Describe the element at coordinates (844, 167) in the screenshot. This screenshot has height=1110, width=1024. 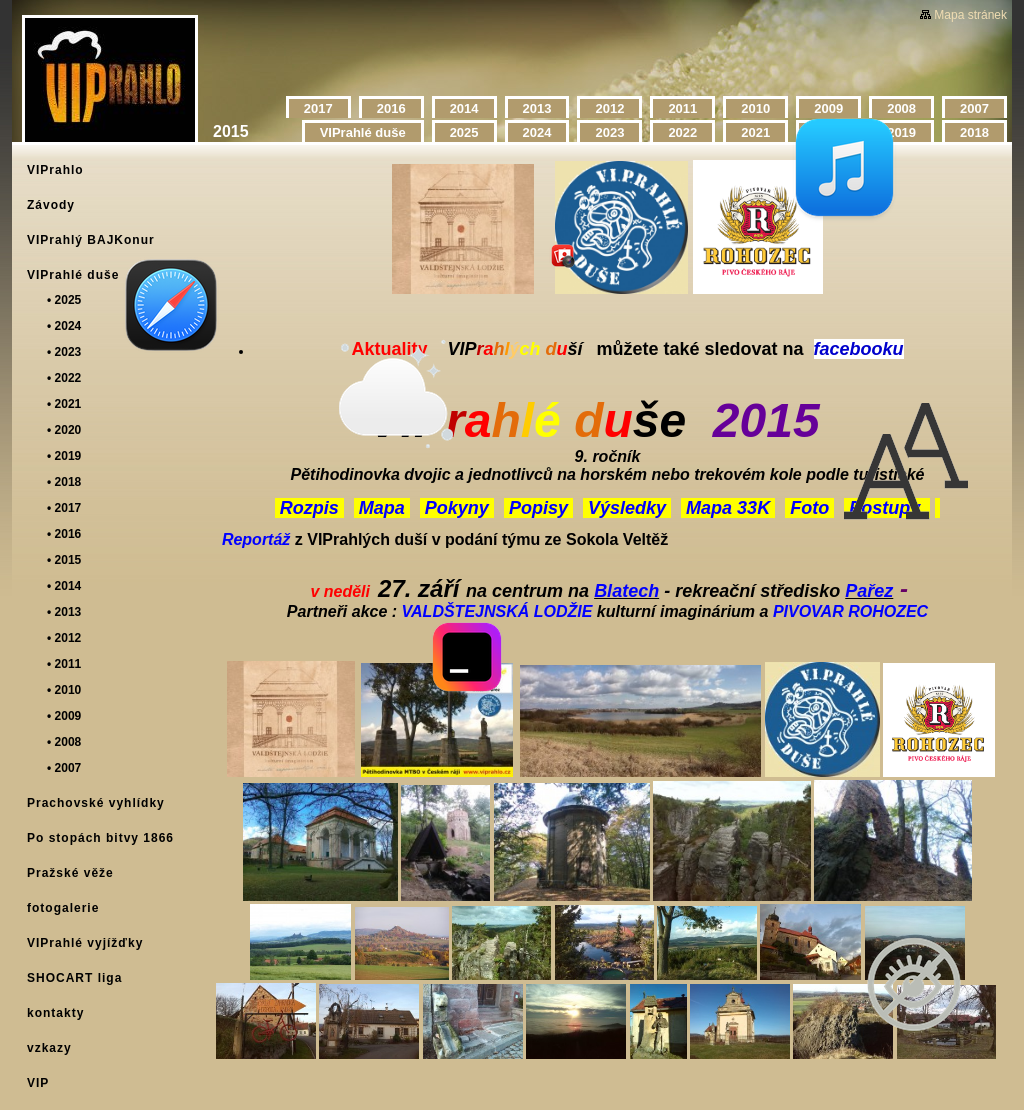
I see `open playmymusic app` at that location.